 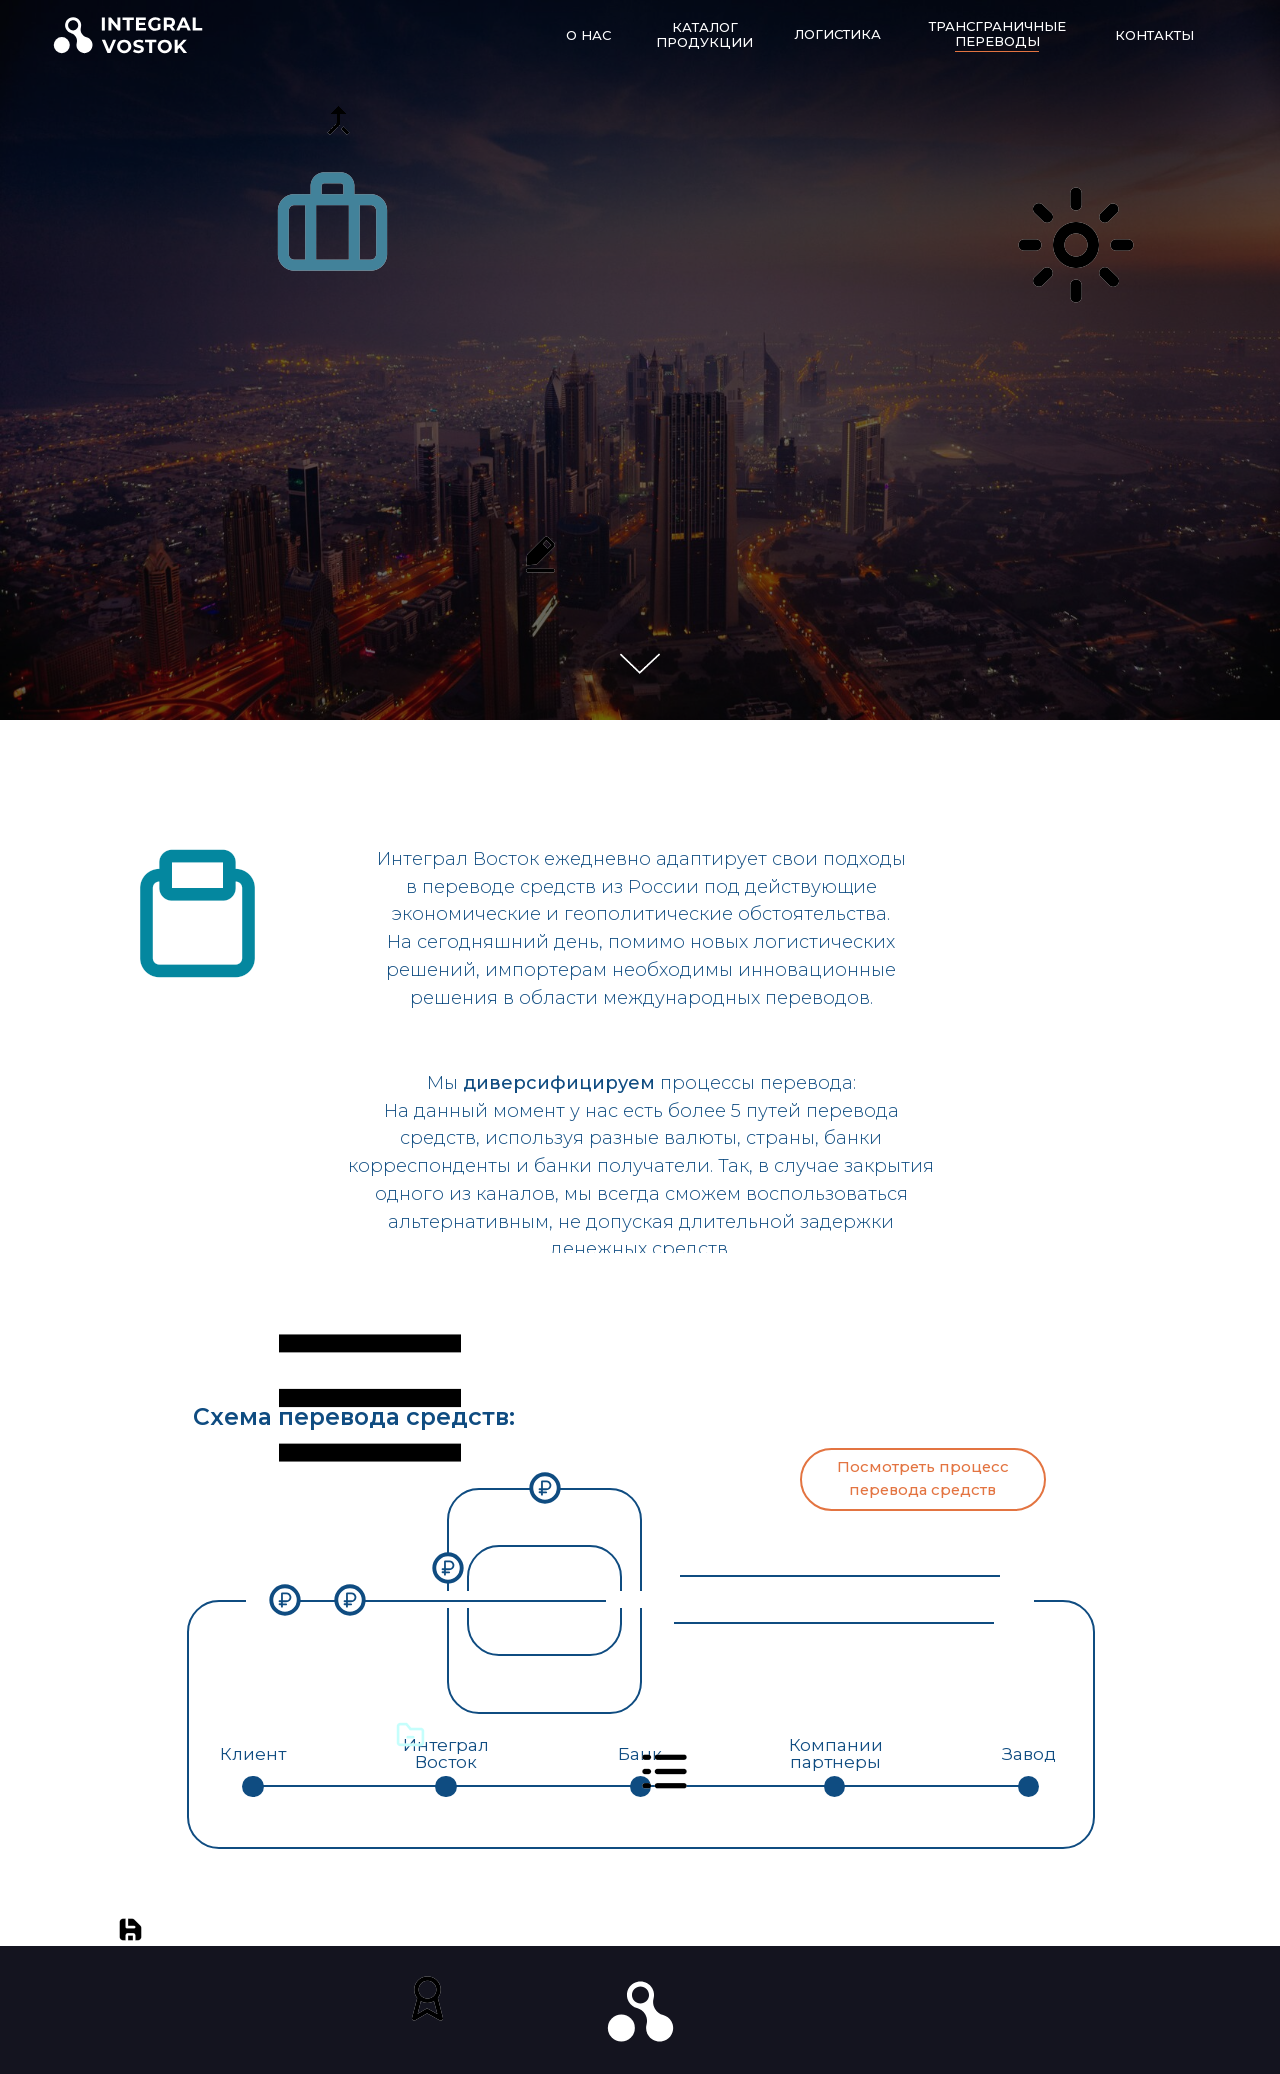 I want to click on copy to clipboard, so click(x=197, y=913).